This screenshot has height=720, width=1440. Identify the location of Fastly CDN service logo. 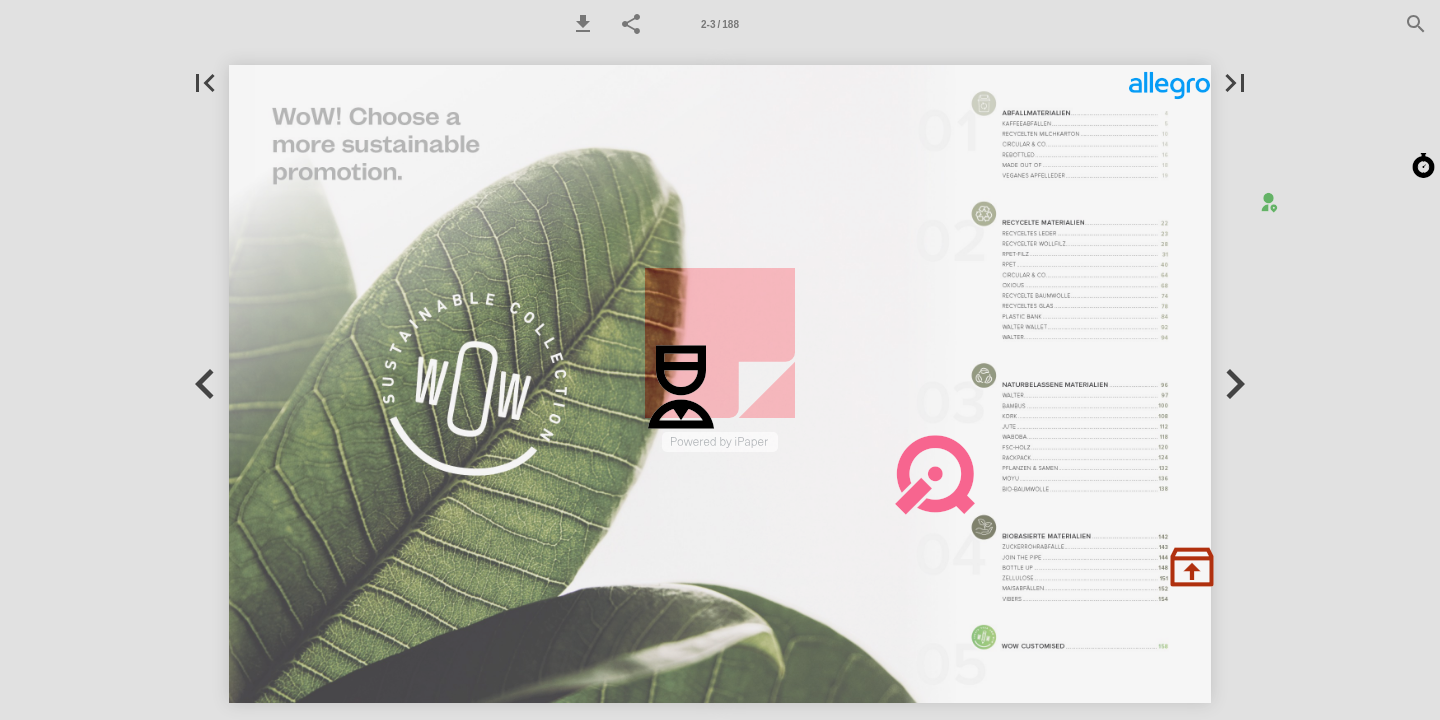
(1423, 165).